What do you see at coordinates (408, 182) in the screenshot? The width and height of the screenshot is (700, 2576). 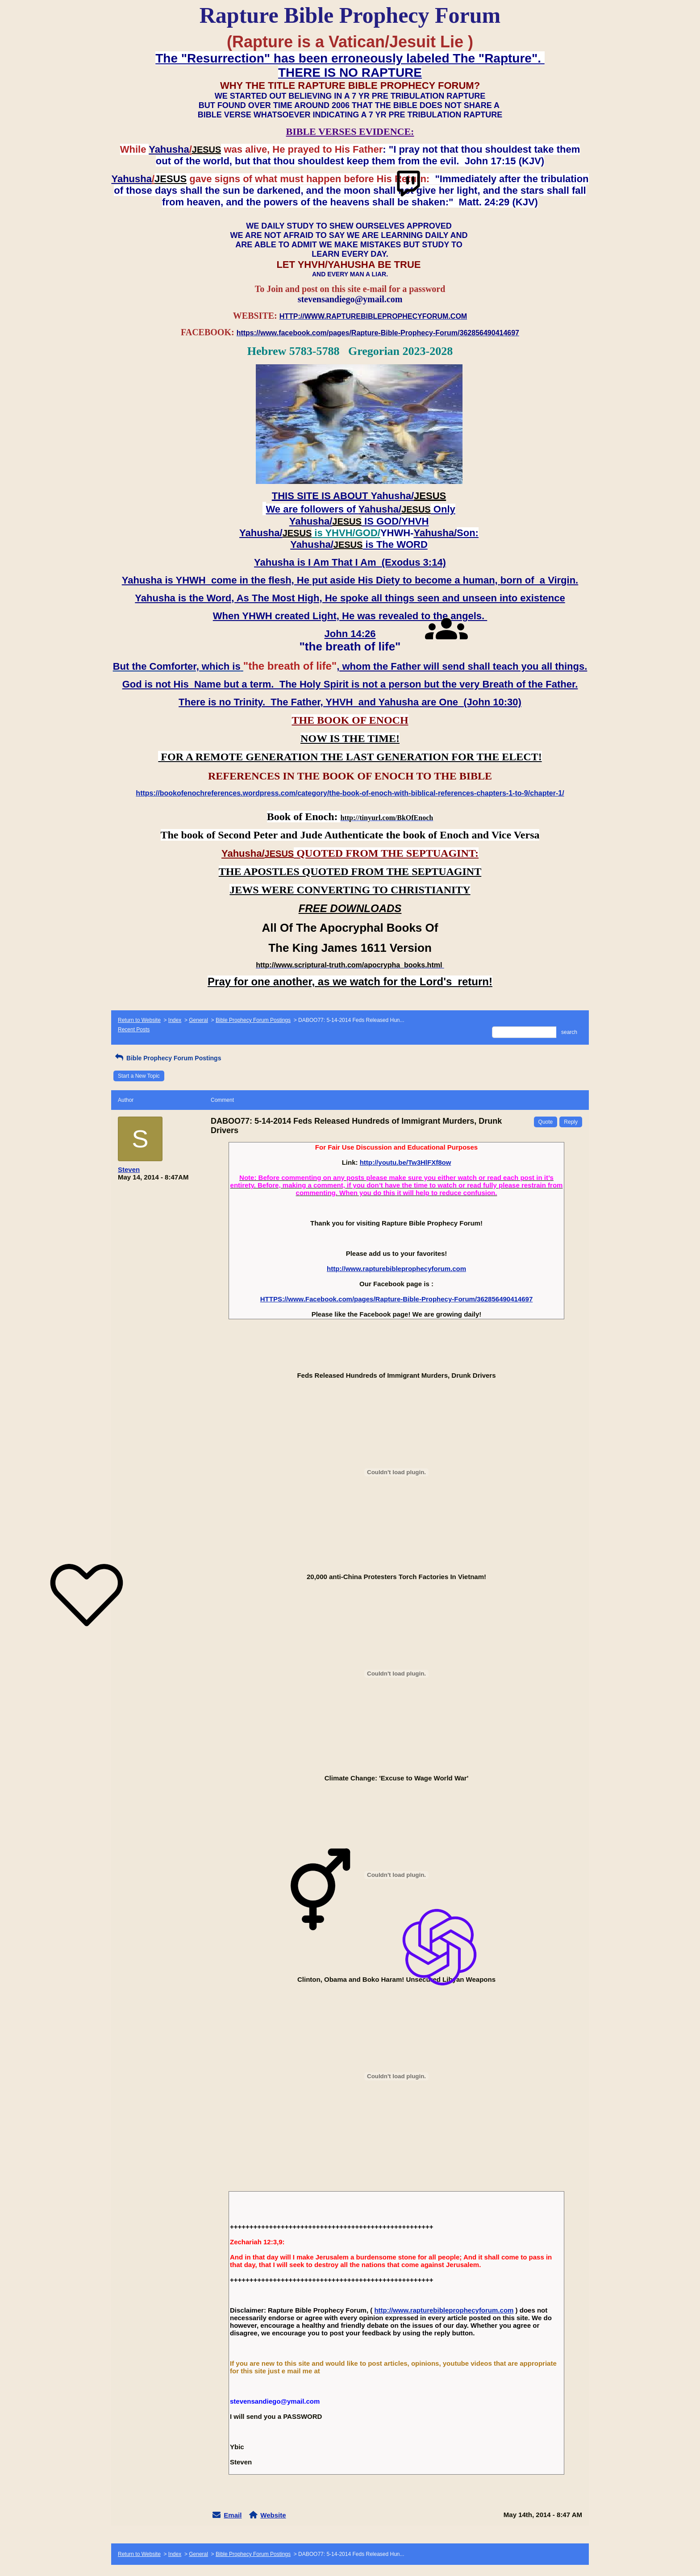 I see `open the Twitch app` at bounding box center [408, 182].